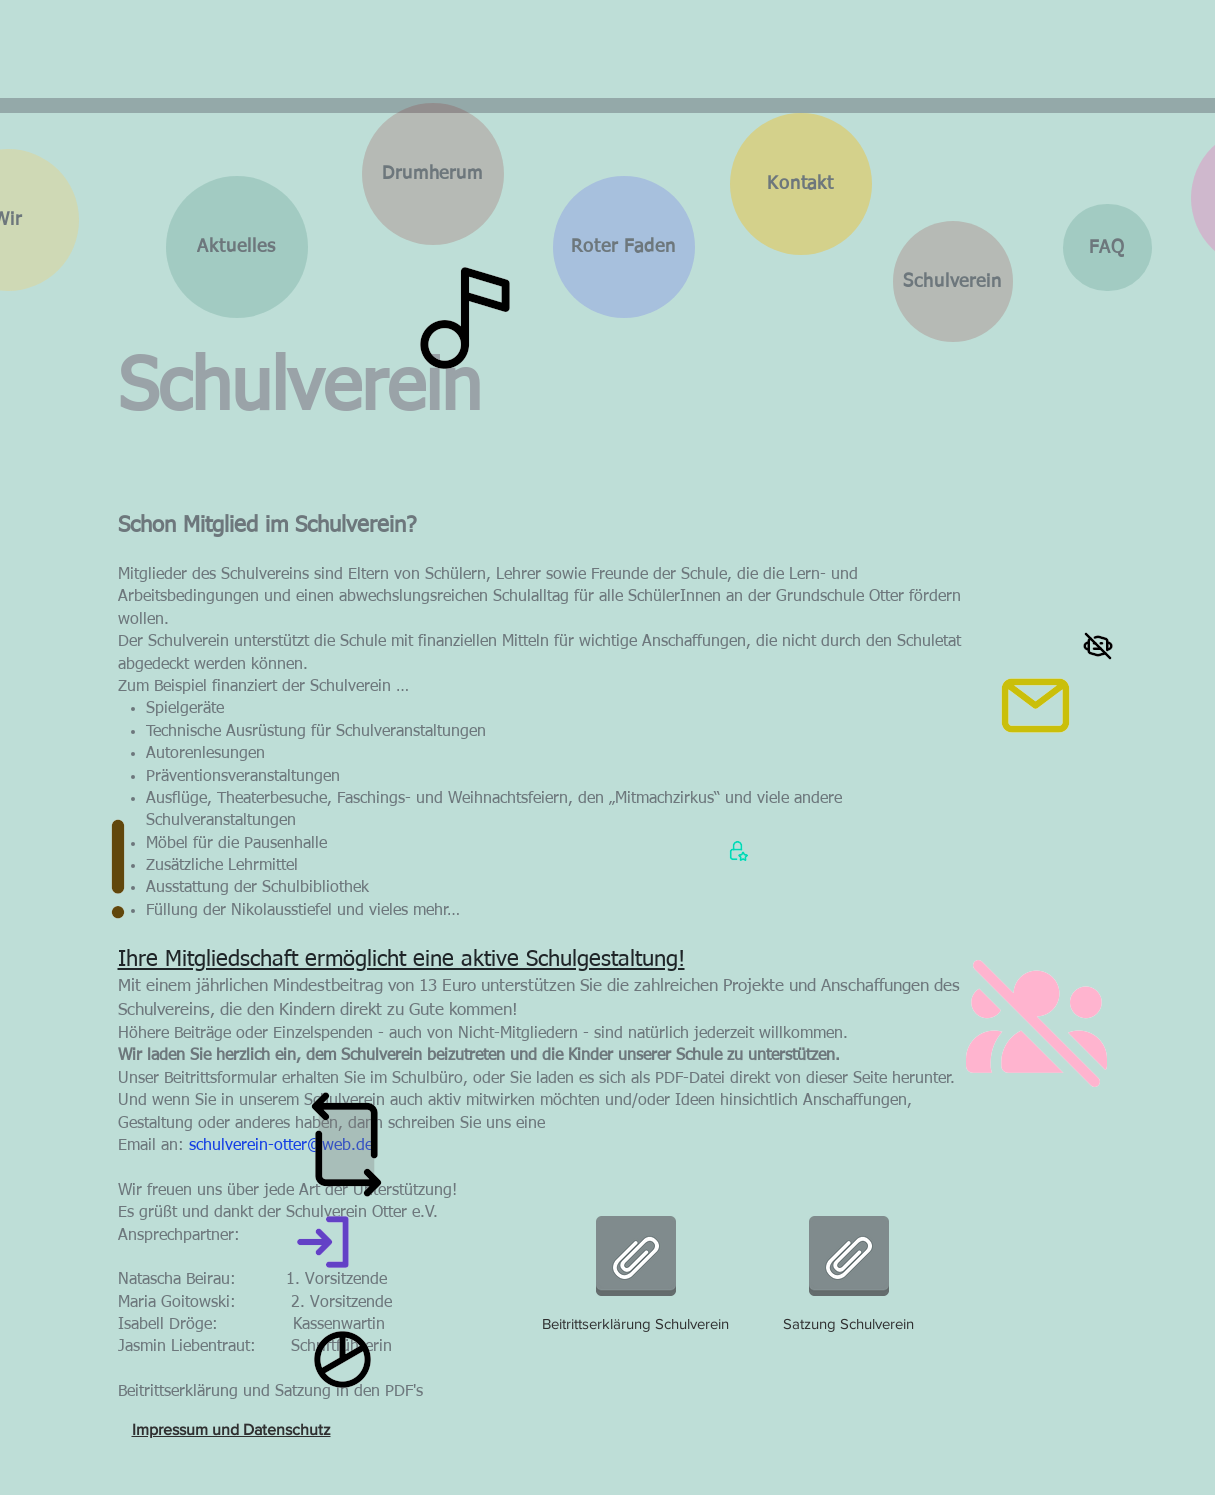 Image resolution: width=1215 pixels, height=1495 pixels. Describe the element at coordinates (342, 1359) in the screenshot. I see `view analytics or statistics breakdown` at that location.